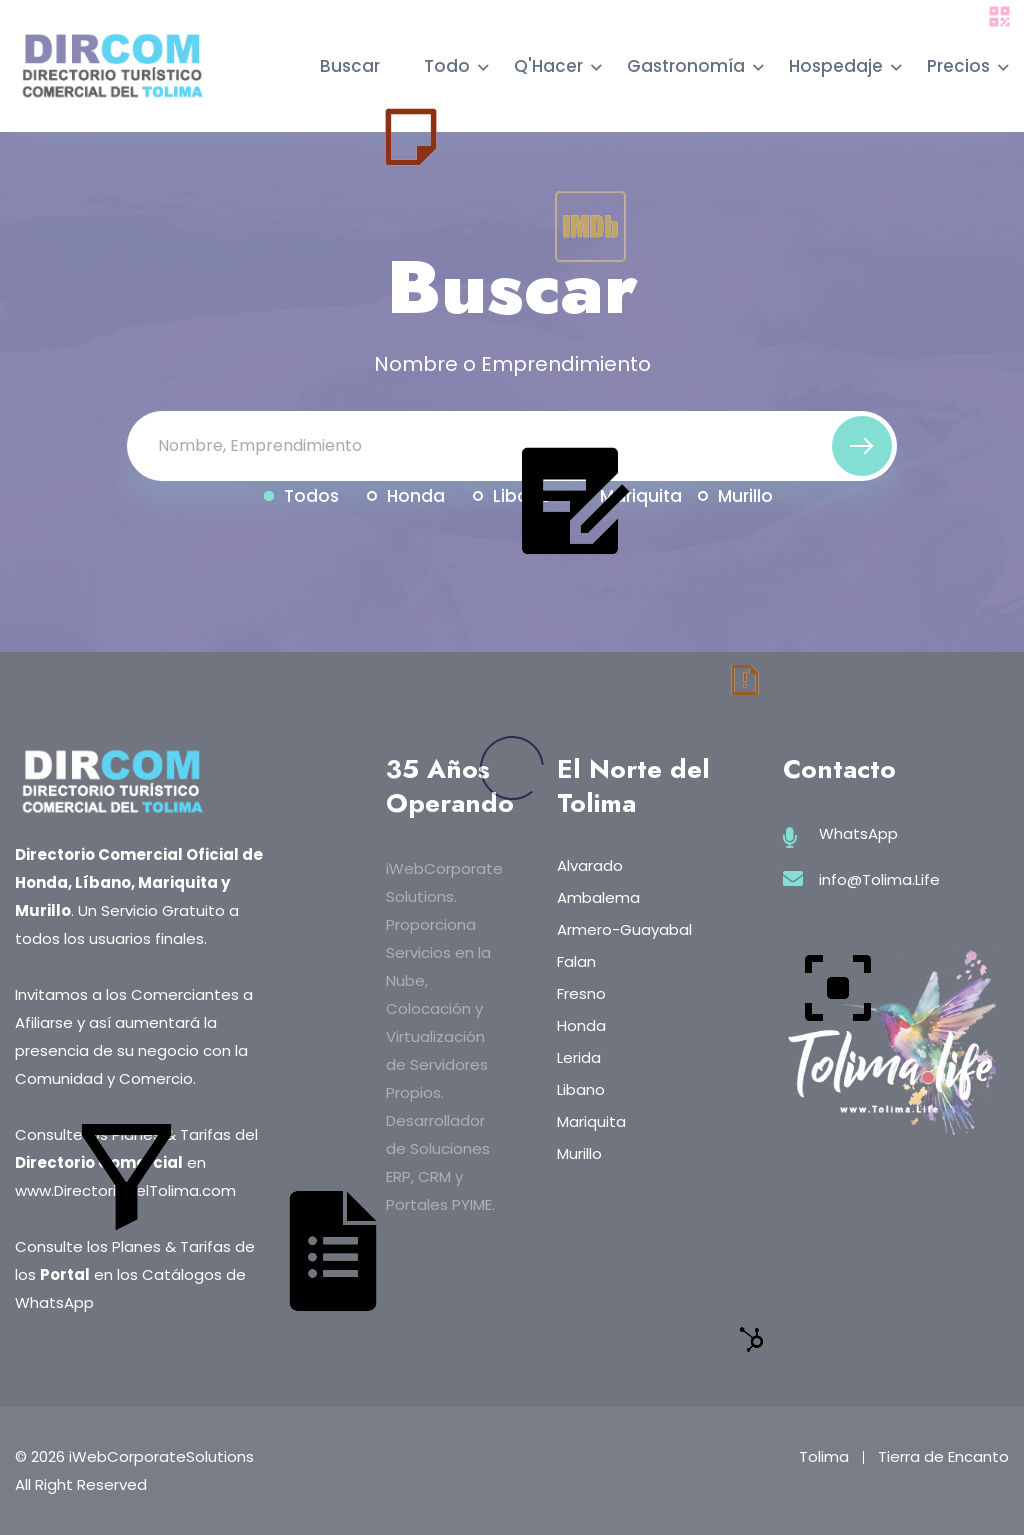  What do you see at coordinates (333, 1251) in the screenshot?
I see `open Google Forms` at bounding box center [333, 1251].